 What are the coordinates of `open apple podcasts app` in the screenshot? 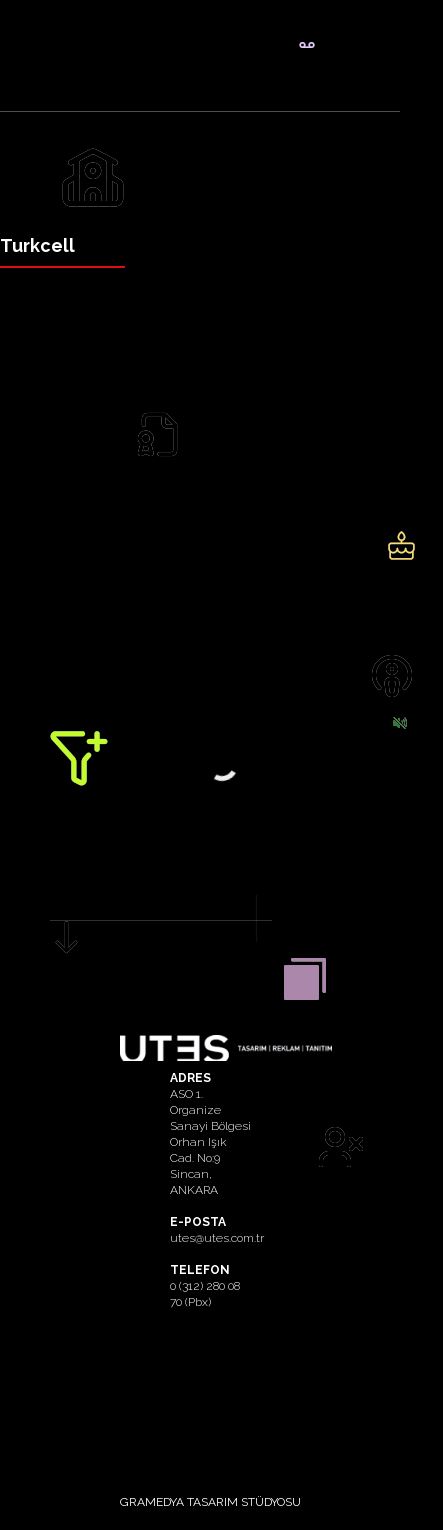 It's located at (392, 675).